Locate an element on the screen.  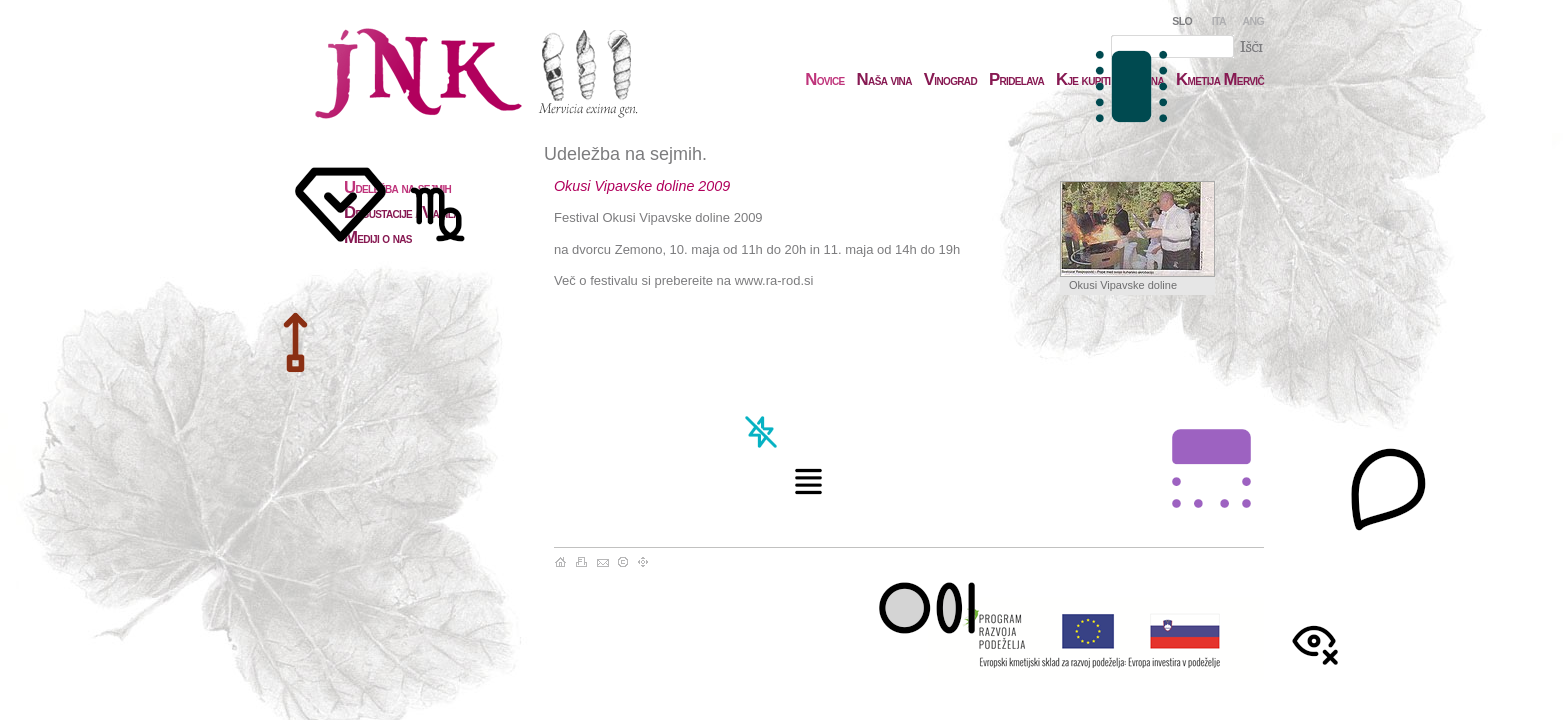
open my oppo account or services is located at coordinates (340, 200).